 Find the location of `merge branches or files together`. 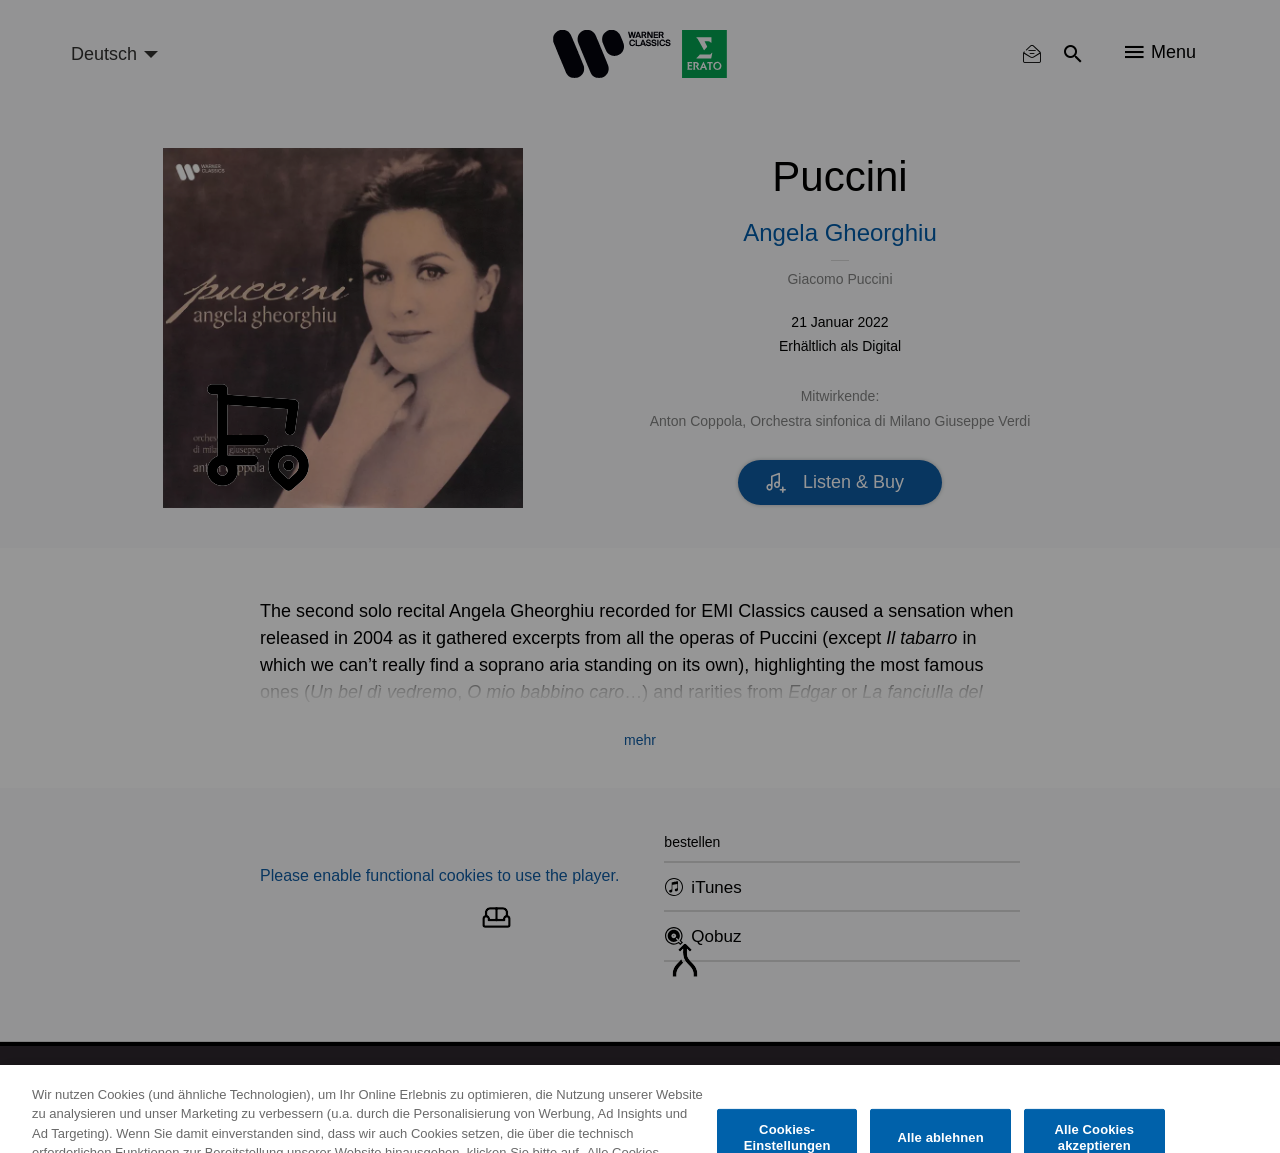

merge branches or files together is located at coordinates (685, 959).